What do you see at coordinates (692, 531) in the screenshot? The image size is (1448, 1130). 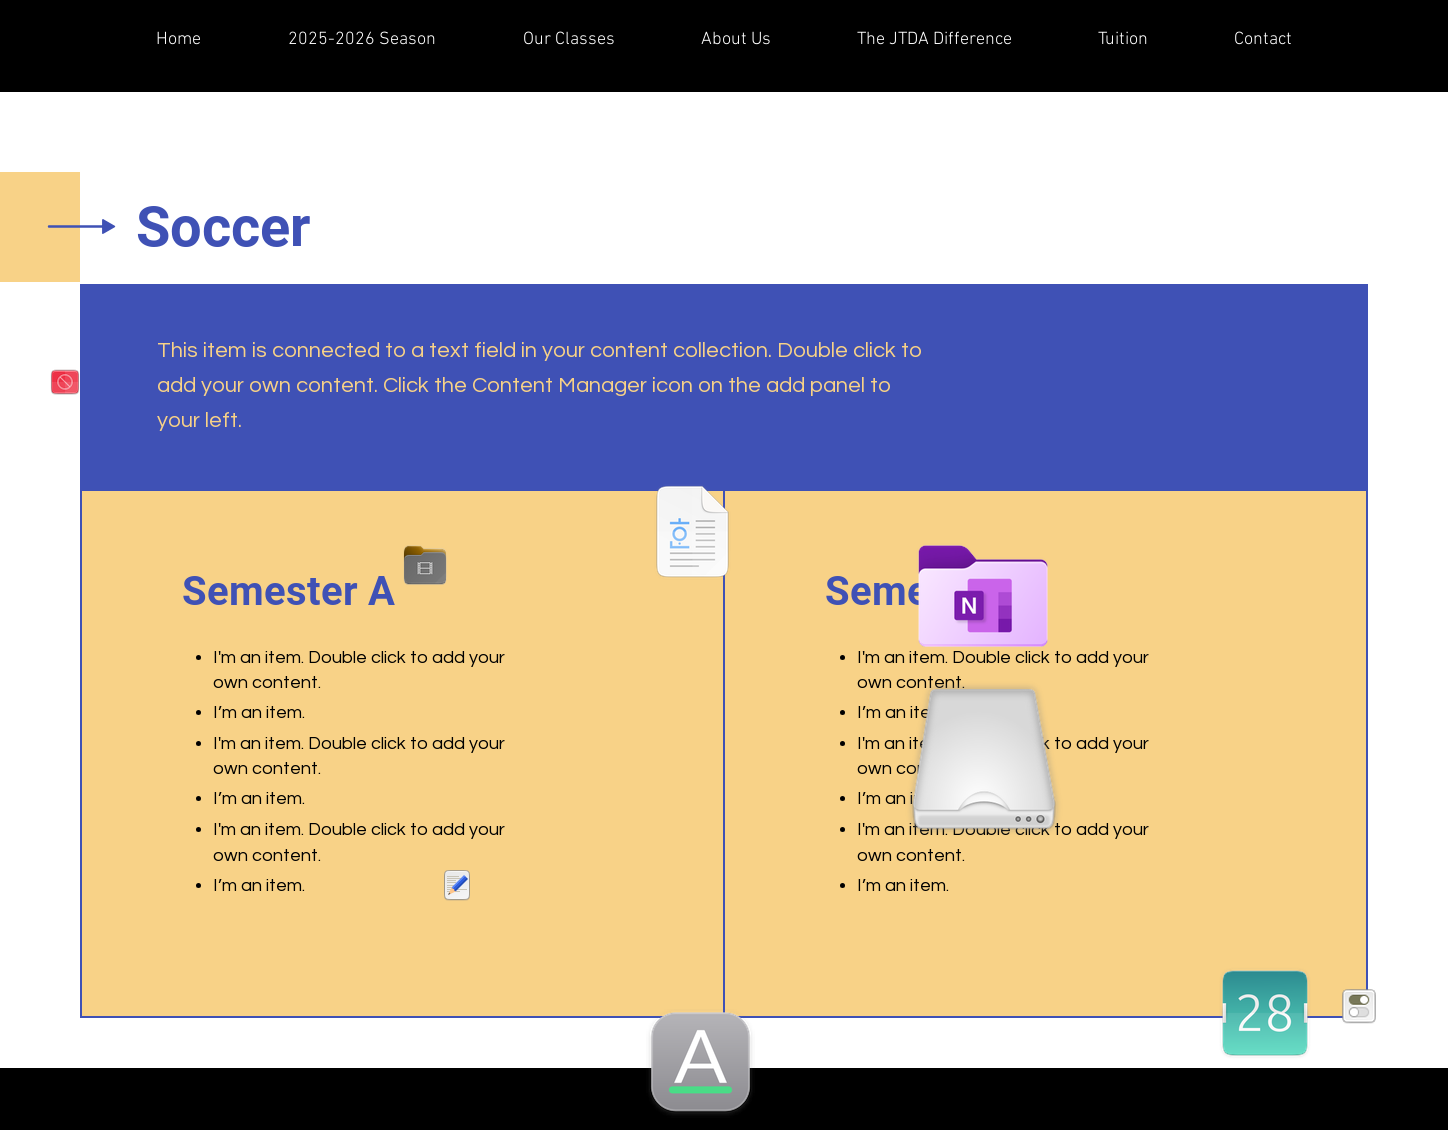 I see `hancom hangul word processor document file` at bounding box center [692, 531].